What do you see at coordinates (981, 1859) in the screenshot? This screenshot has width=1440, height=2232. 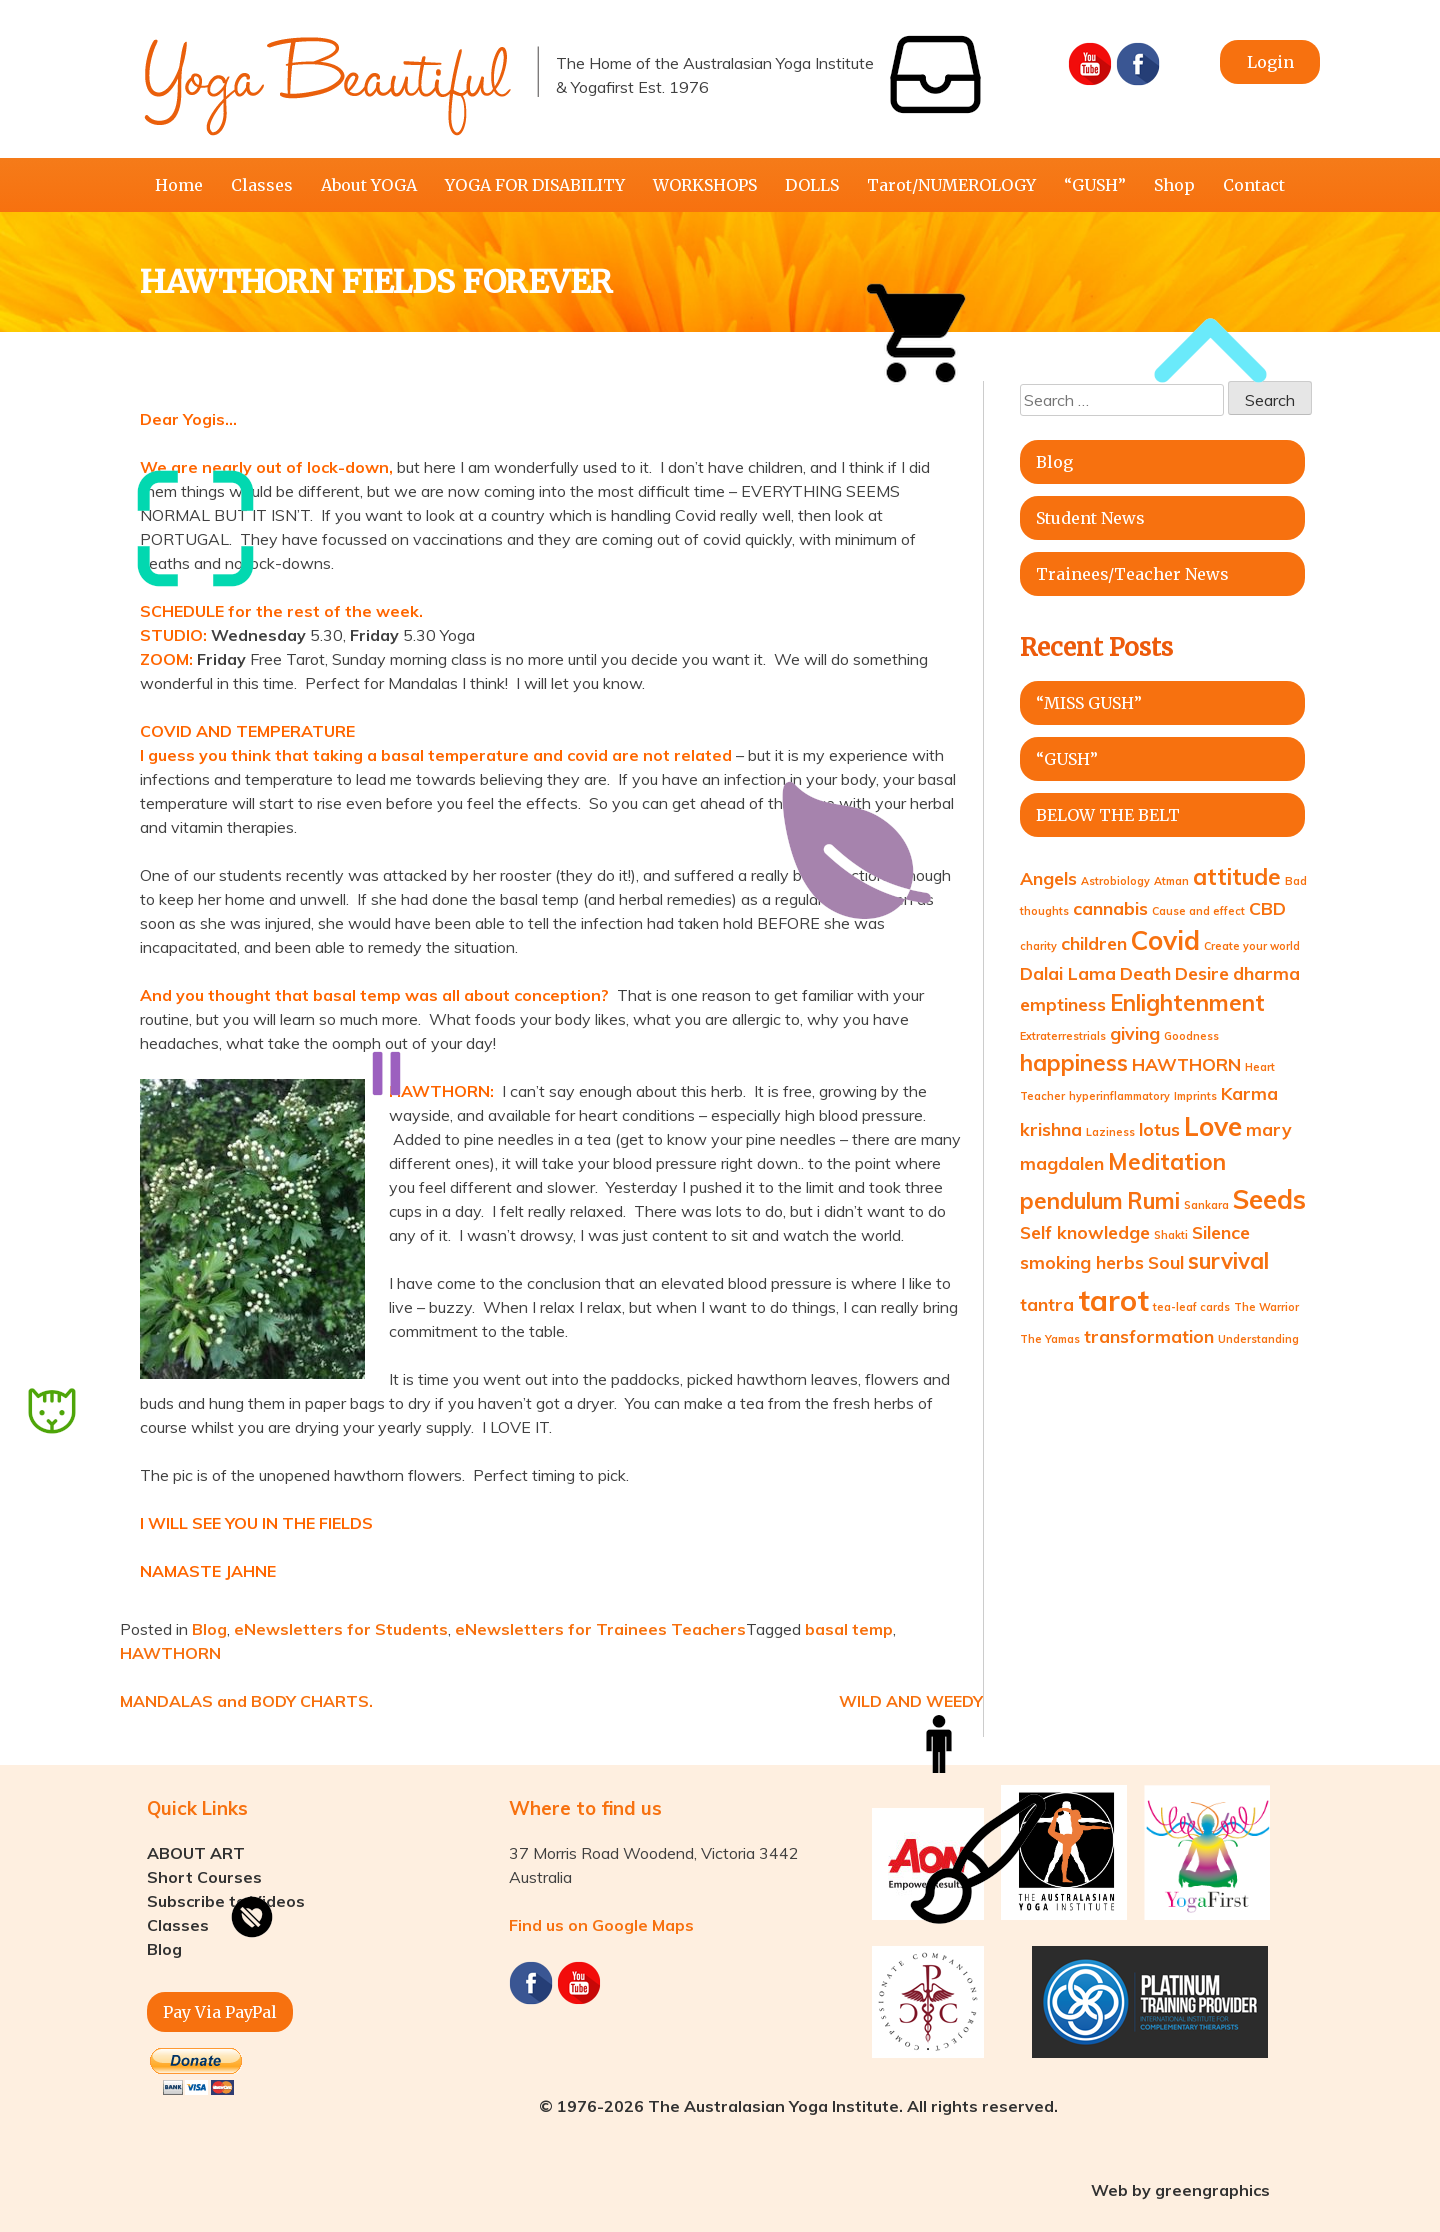 I see `access drawing or painting tools` at bounding box center [981, 1859].